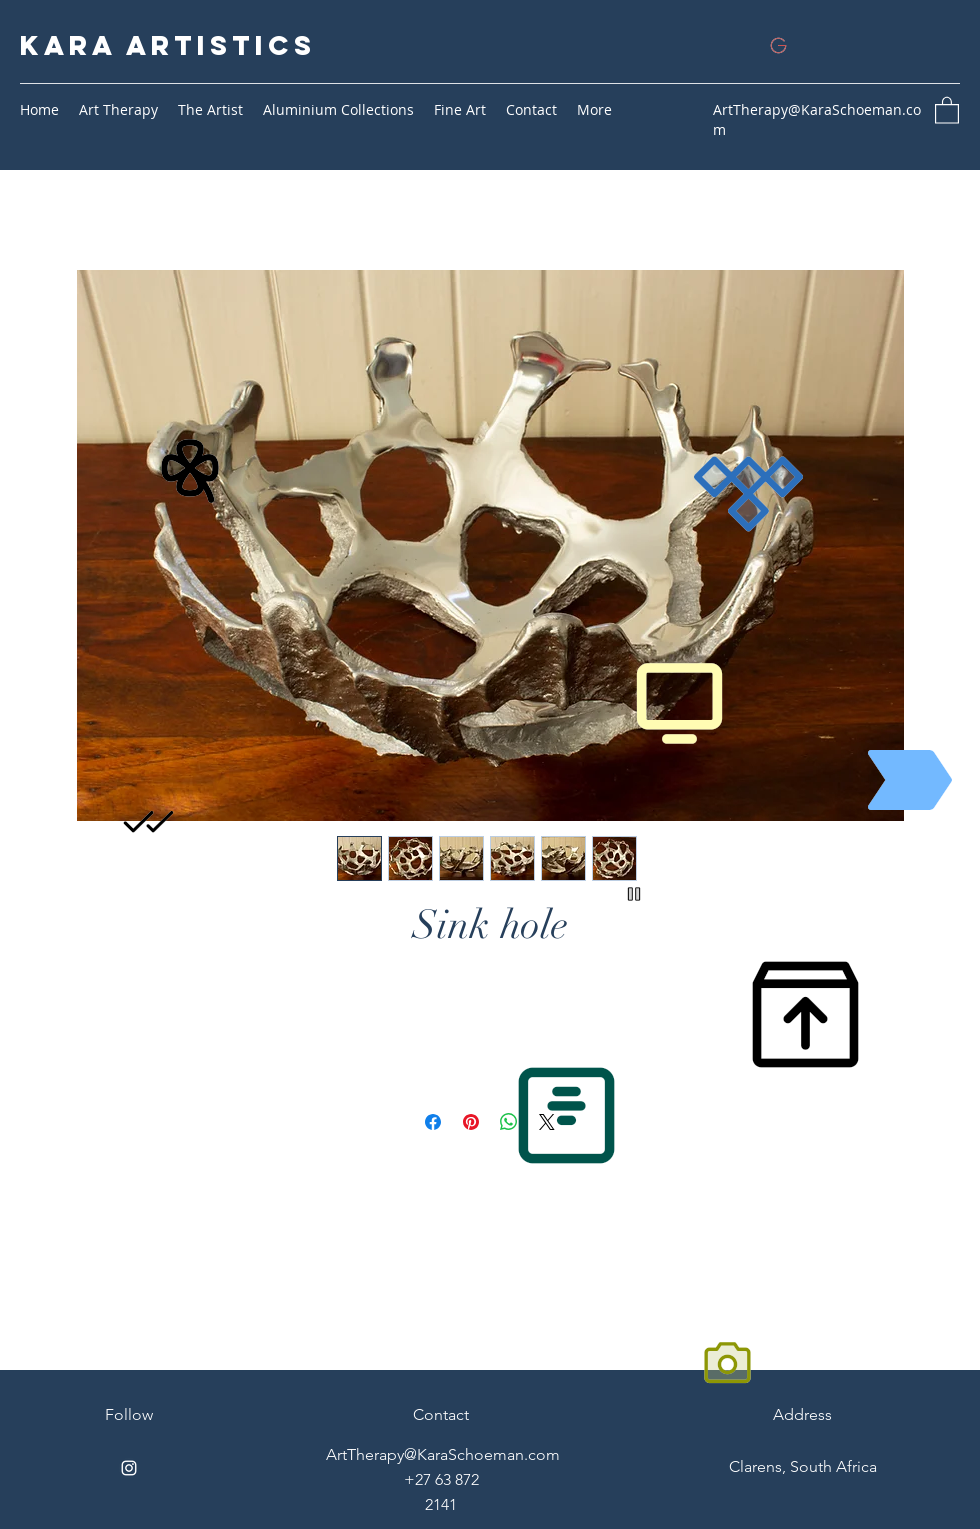 This screenshot has width=980, height=1529. I want to click on view display settings, so click(679, 699).